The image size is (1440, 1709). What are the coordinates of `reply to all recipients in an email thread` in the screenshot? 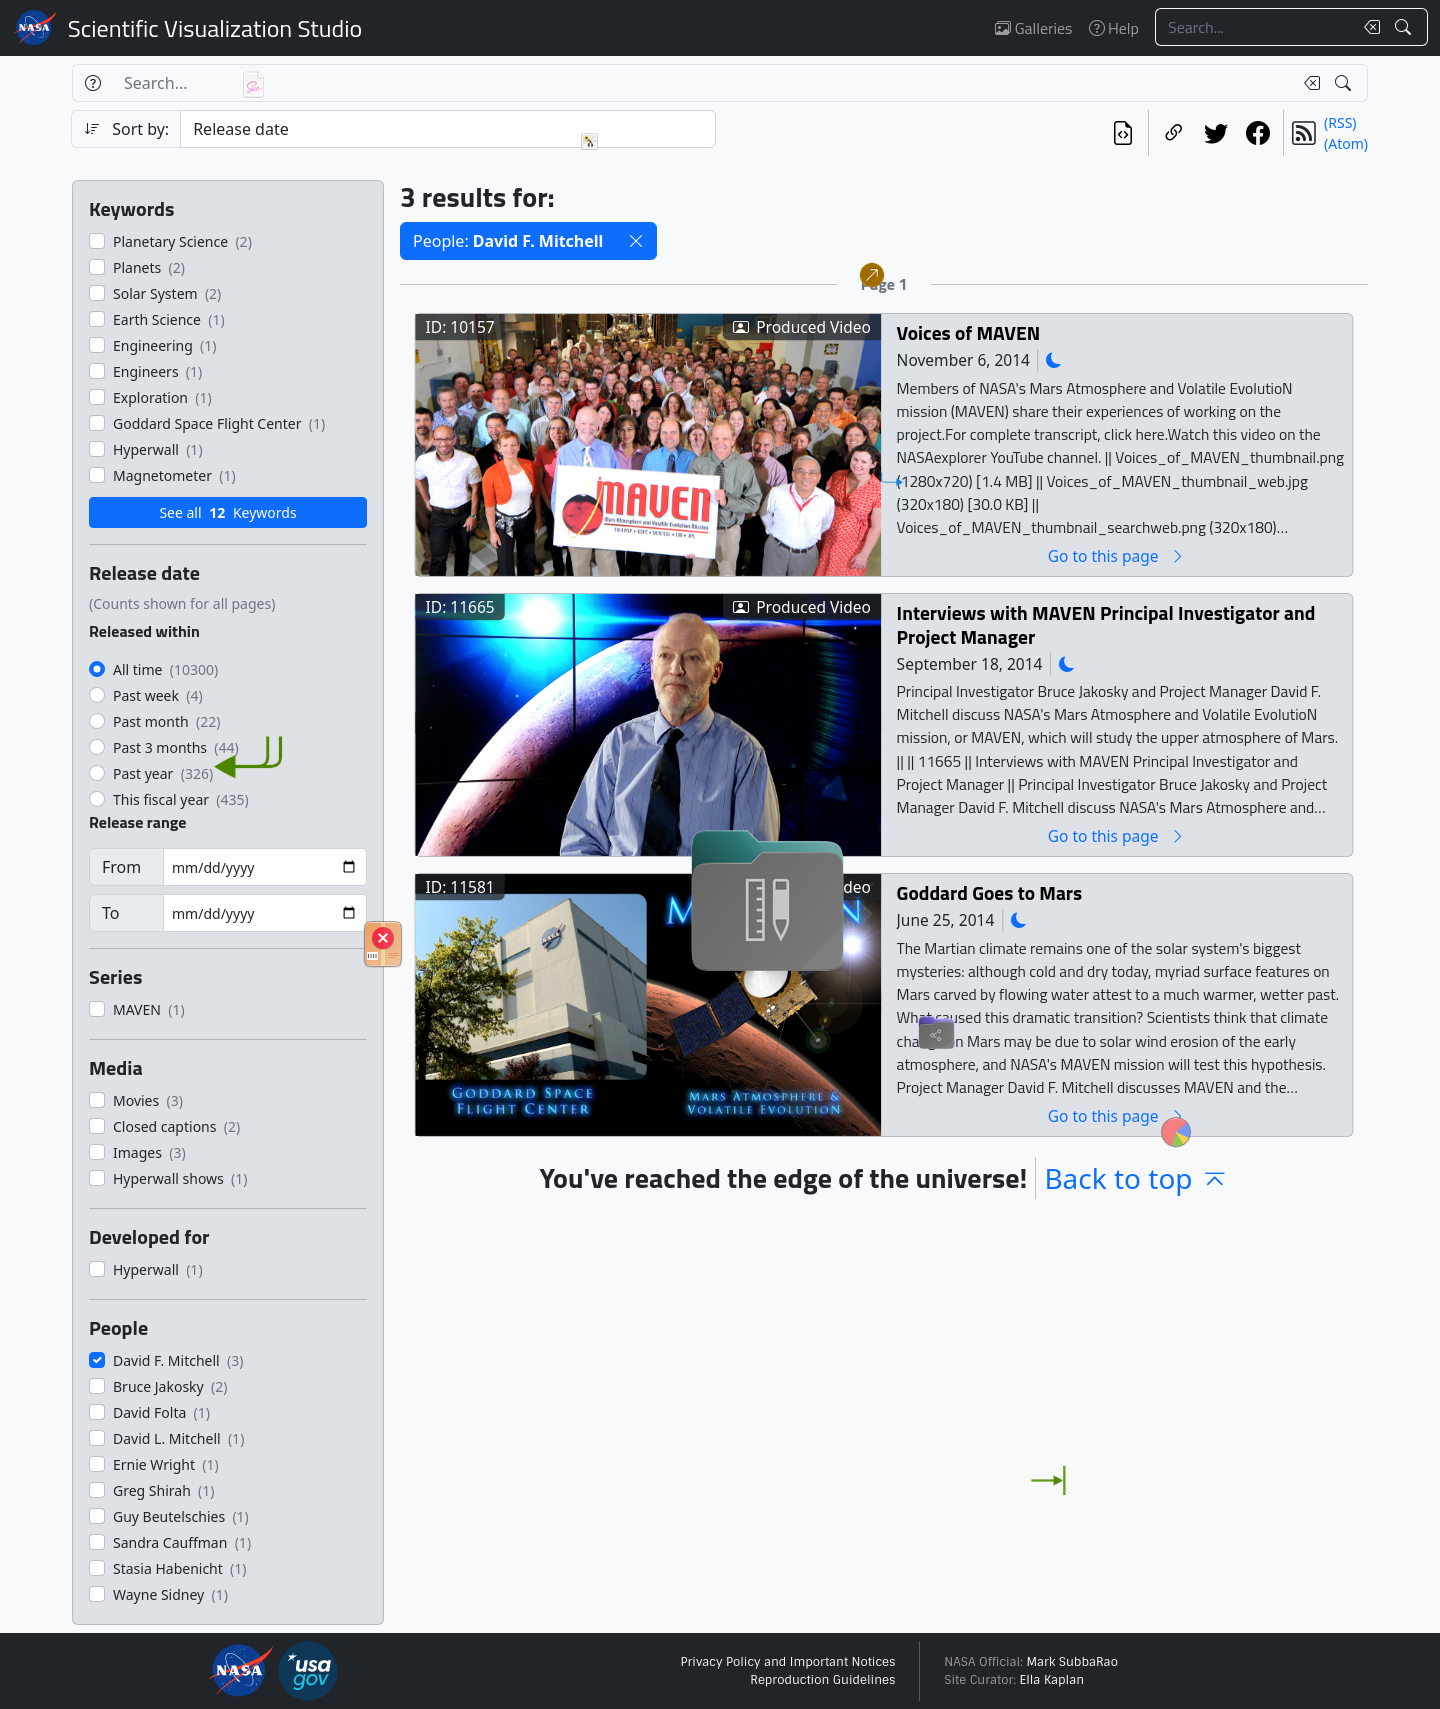 It's located at (247, 757).